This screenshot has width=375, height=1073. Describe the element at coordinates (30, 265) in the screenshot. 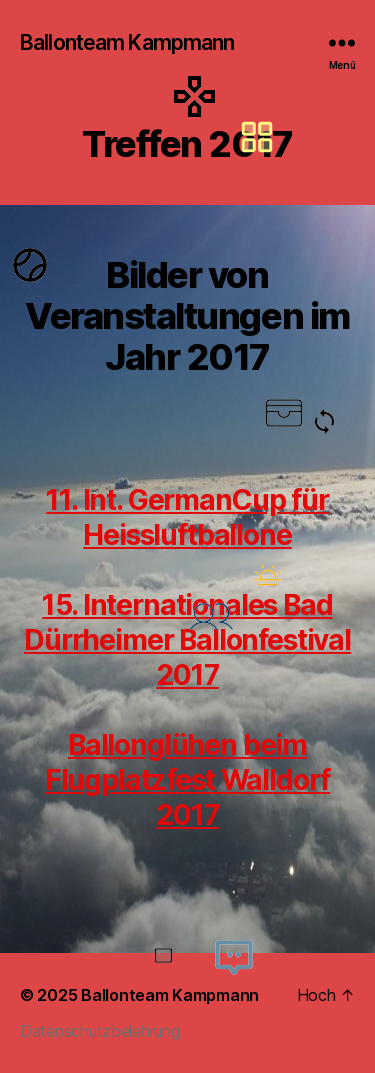

I see `access tennis or racquet sports content` at that location.